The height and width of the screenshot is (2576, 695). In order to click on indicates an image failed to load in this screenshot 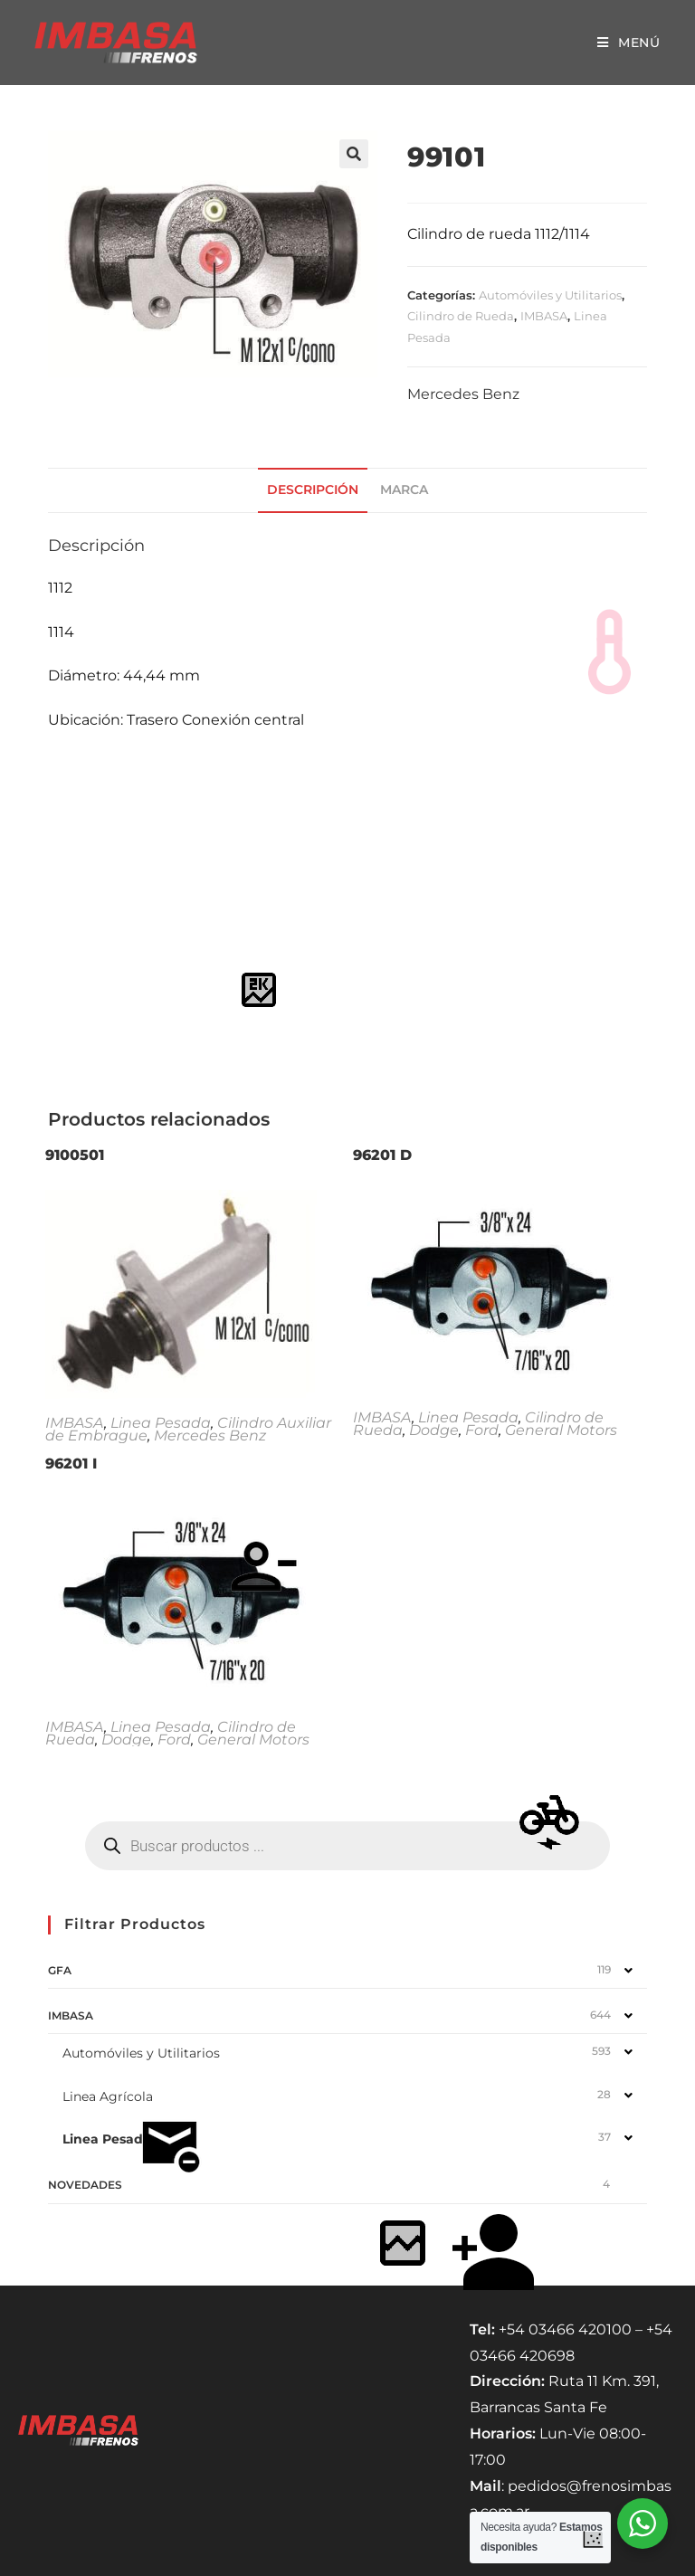, I will do `click(403, 2243)`.